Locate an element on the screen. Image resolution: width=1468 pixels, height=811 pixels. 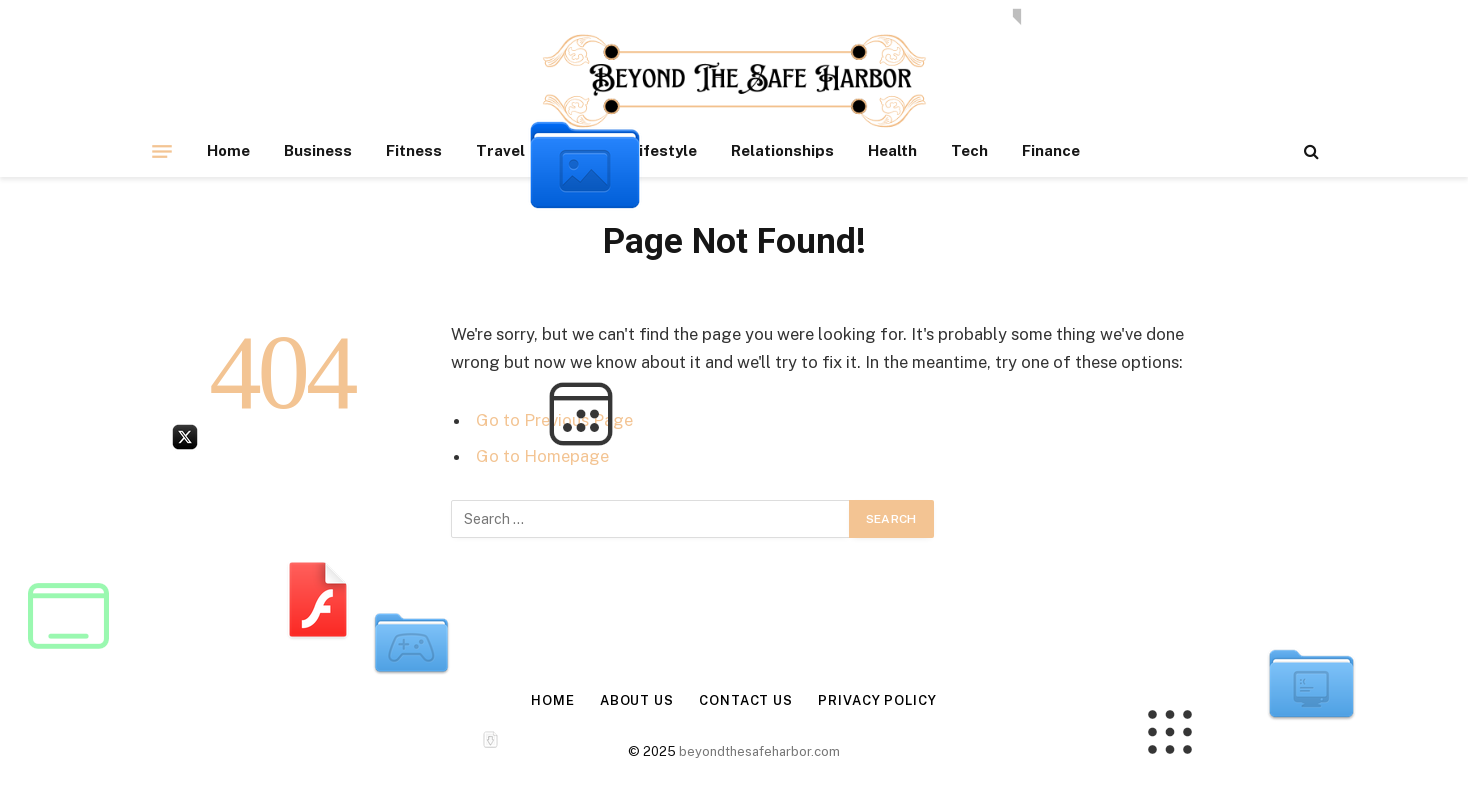
set the starting point of a text selection is located at coordinates (1017, 17).